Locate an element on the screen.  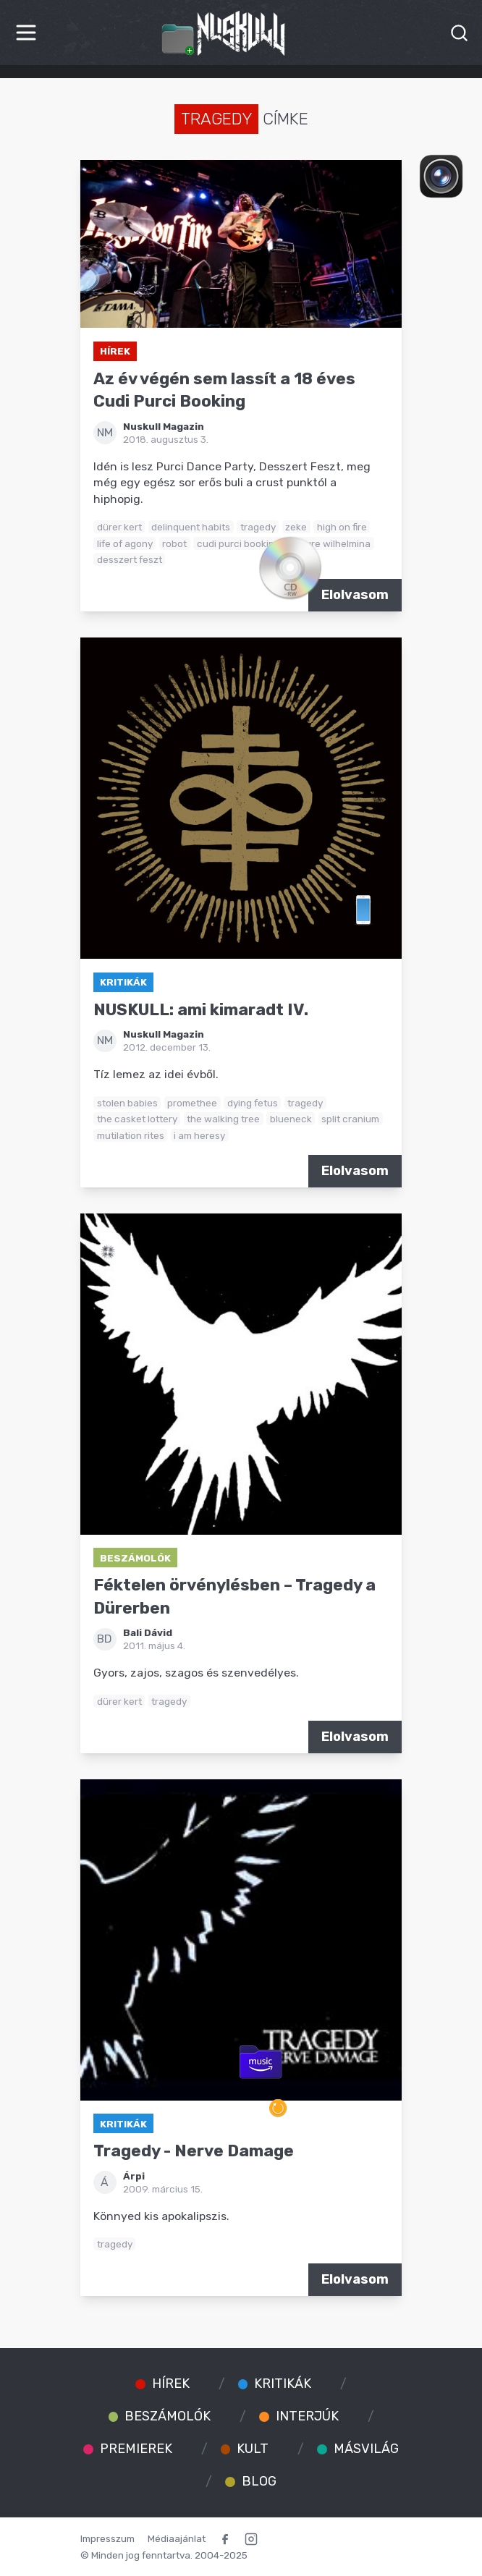
open the camera app is located at coordinates (441, 176).